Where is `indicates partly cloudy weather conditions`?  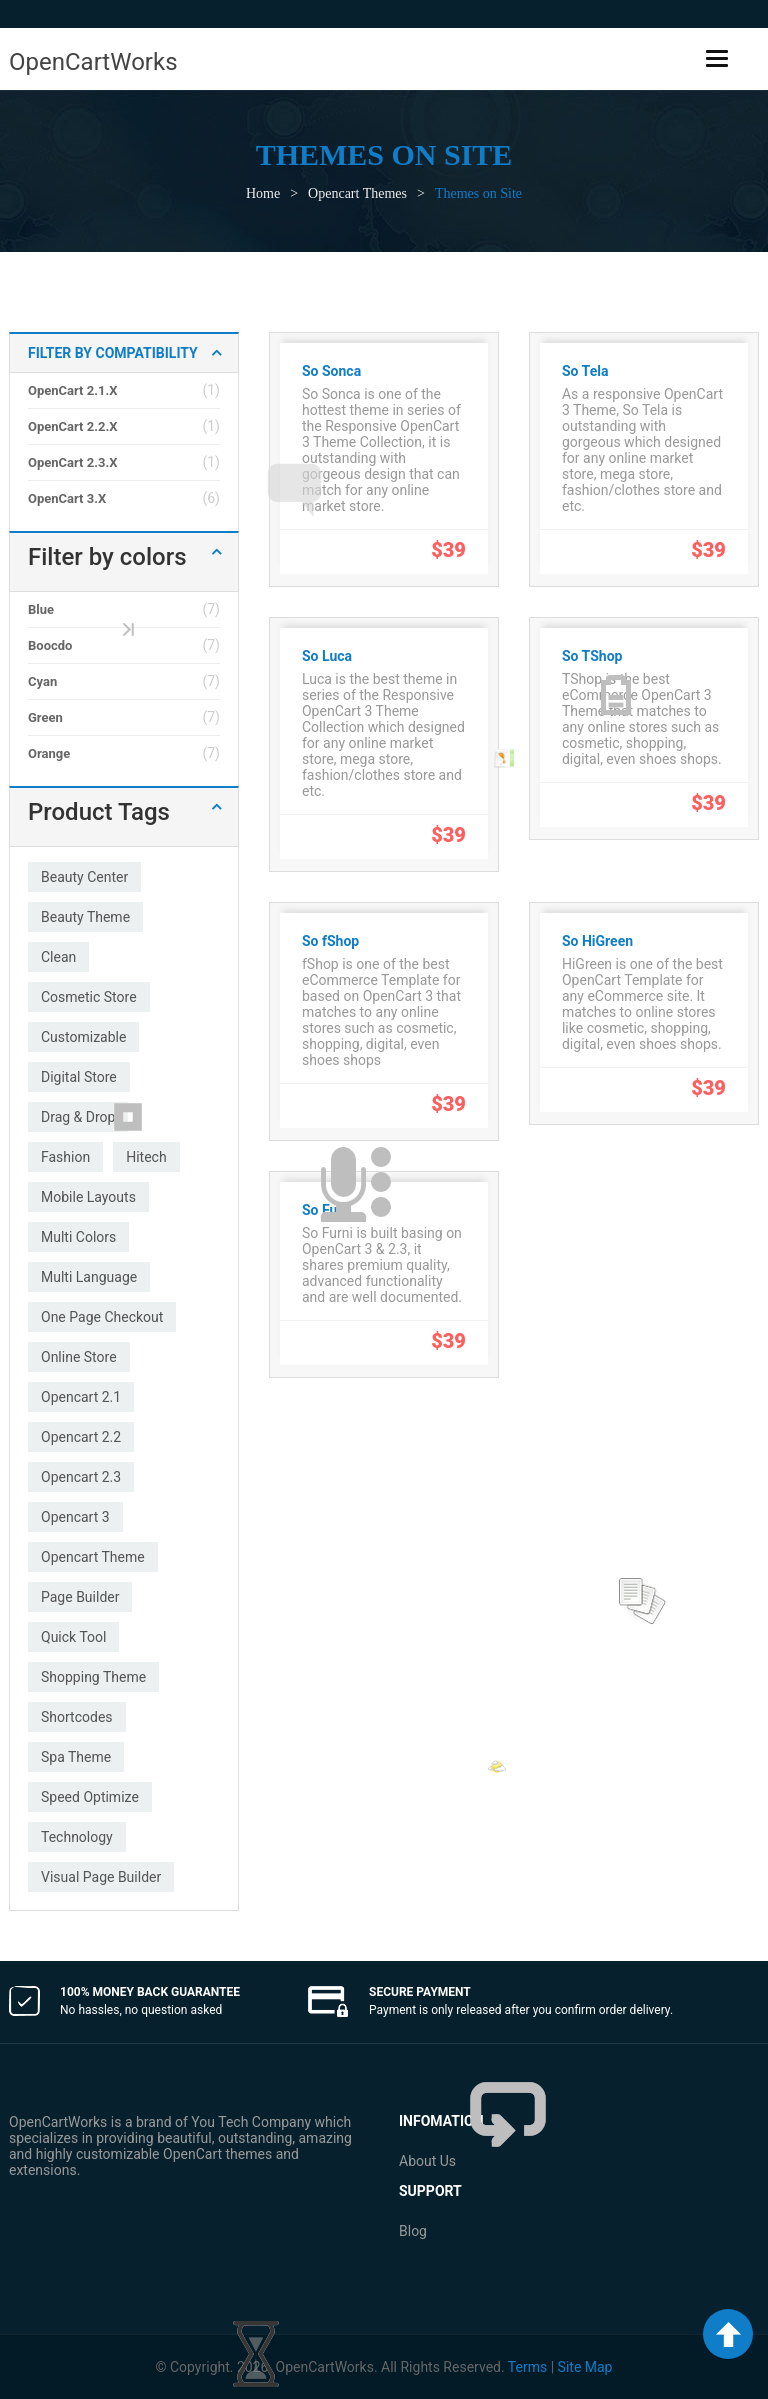
indicates partly cloudy weather conditions is located at coordinates (497, 1767).